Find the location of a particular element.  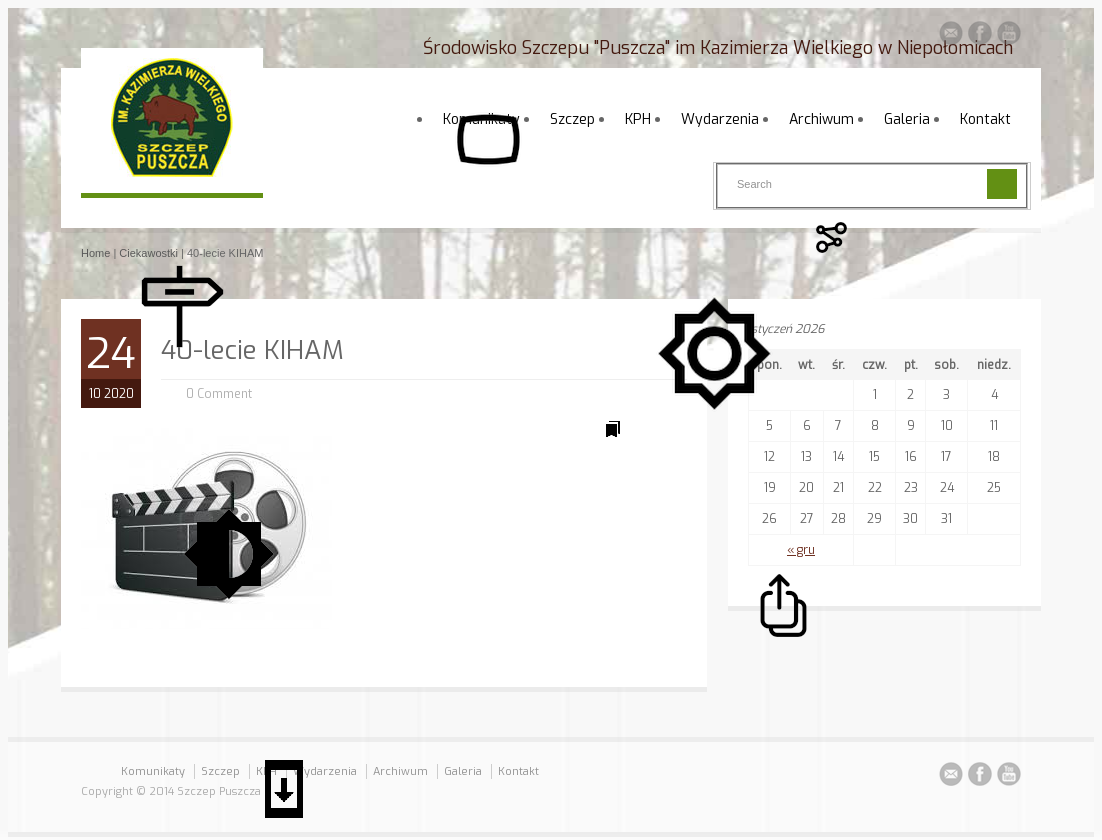

share or export multiple items is located at coordinates (783, 605).